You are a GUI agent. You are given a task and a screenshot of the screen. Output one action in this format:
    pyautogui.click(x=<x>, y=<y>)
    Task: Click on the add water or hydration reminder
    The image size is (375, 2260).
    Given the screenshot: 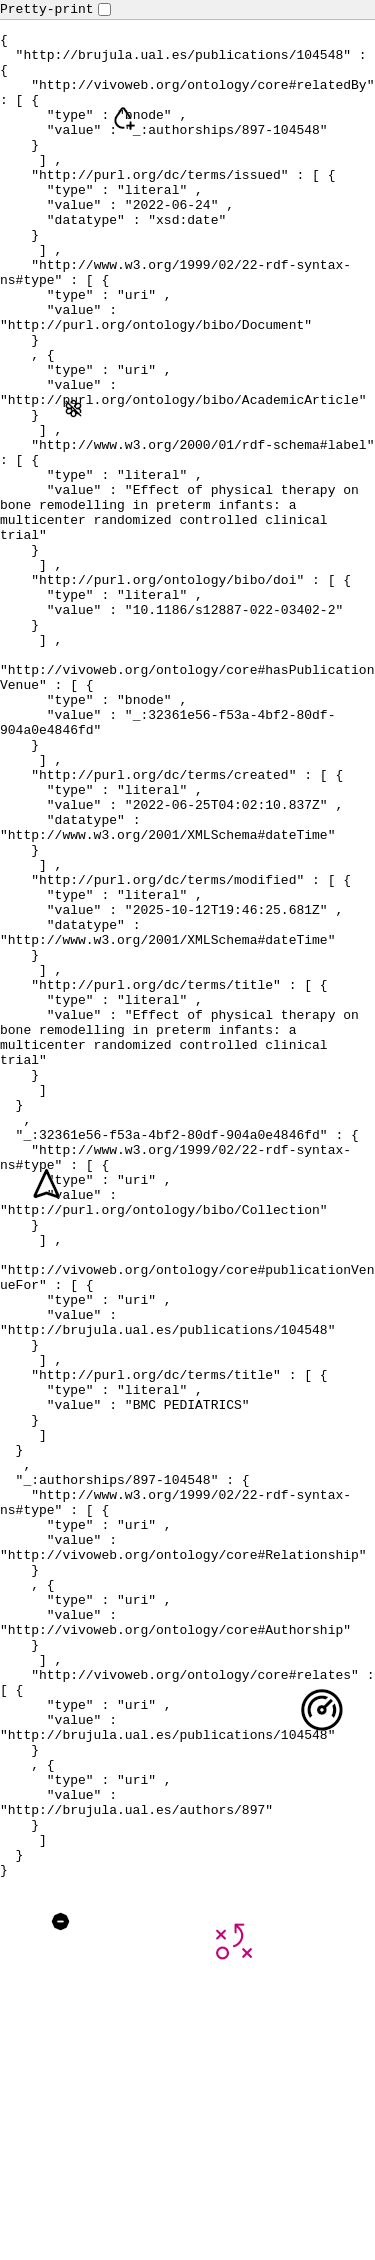 What is the action you would take?
    pyautogui.click(x=123, y=118)
    